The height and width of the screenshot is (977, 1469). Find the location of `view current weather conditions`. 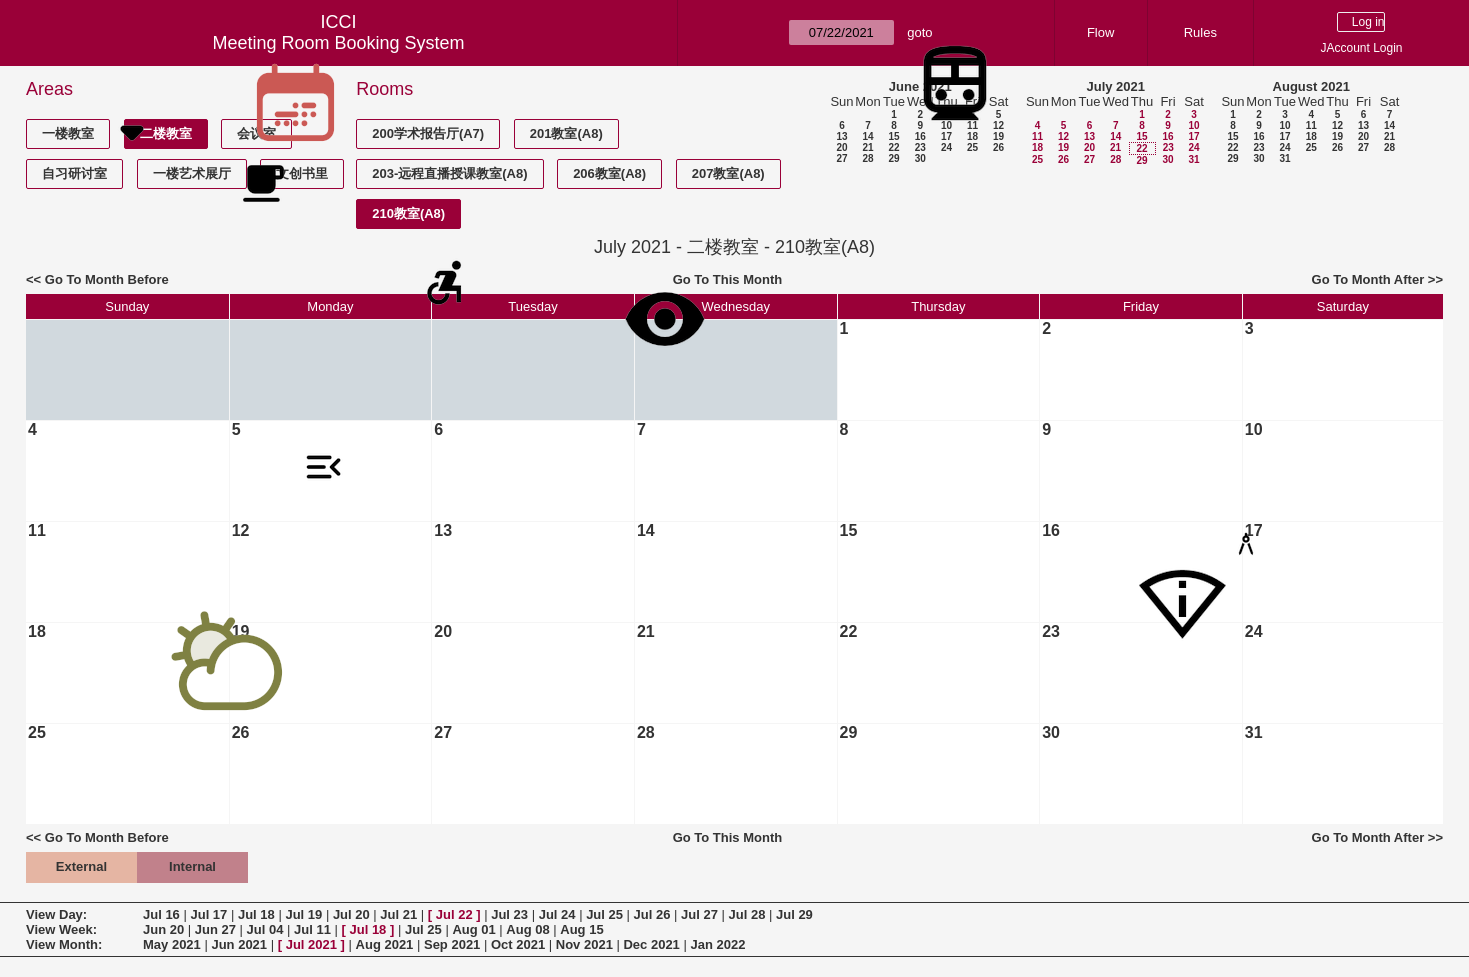

view current weather conditions is located at coordinates (226, 662).